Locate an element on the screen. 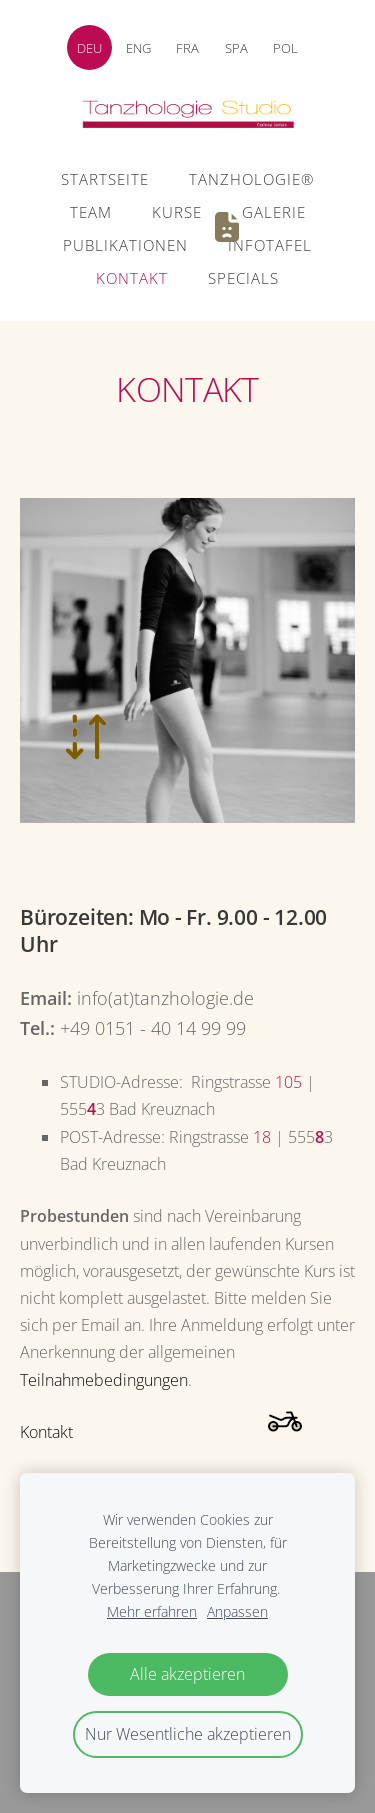 The height and width of the screenshot is (1813, 375). select motorcycle as vehicle type is located at coordinates (285, 1422).